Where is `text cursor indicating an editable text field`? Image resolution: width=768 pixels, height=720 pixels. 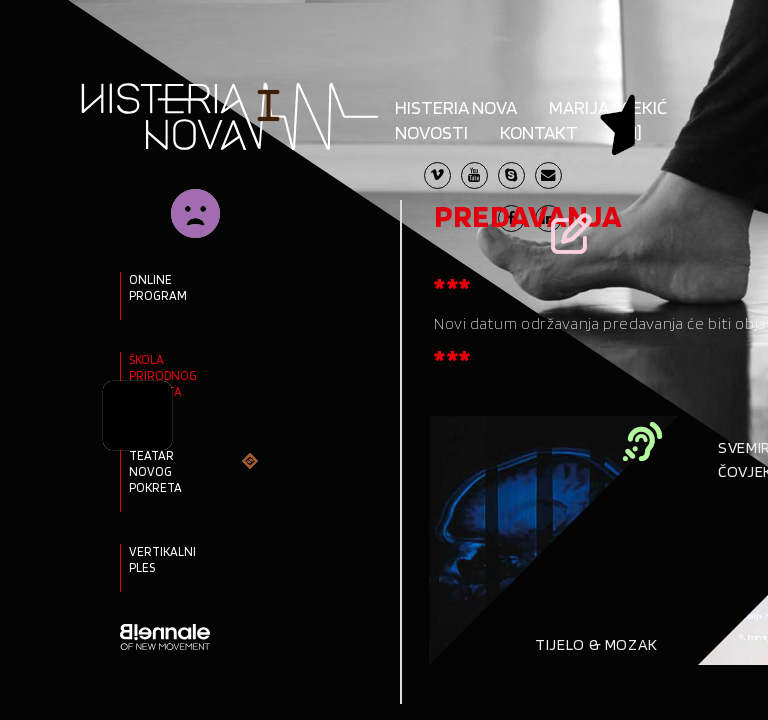 text cursor indicating an editable text field is located at coordinates (268, 105).